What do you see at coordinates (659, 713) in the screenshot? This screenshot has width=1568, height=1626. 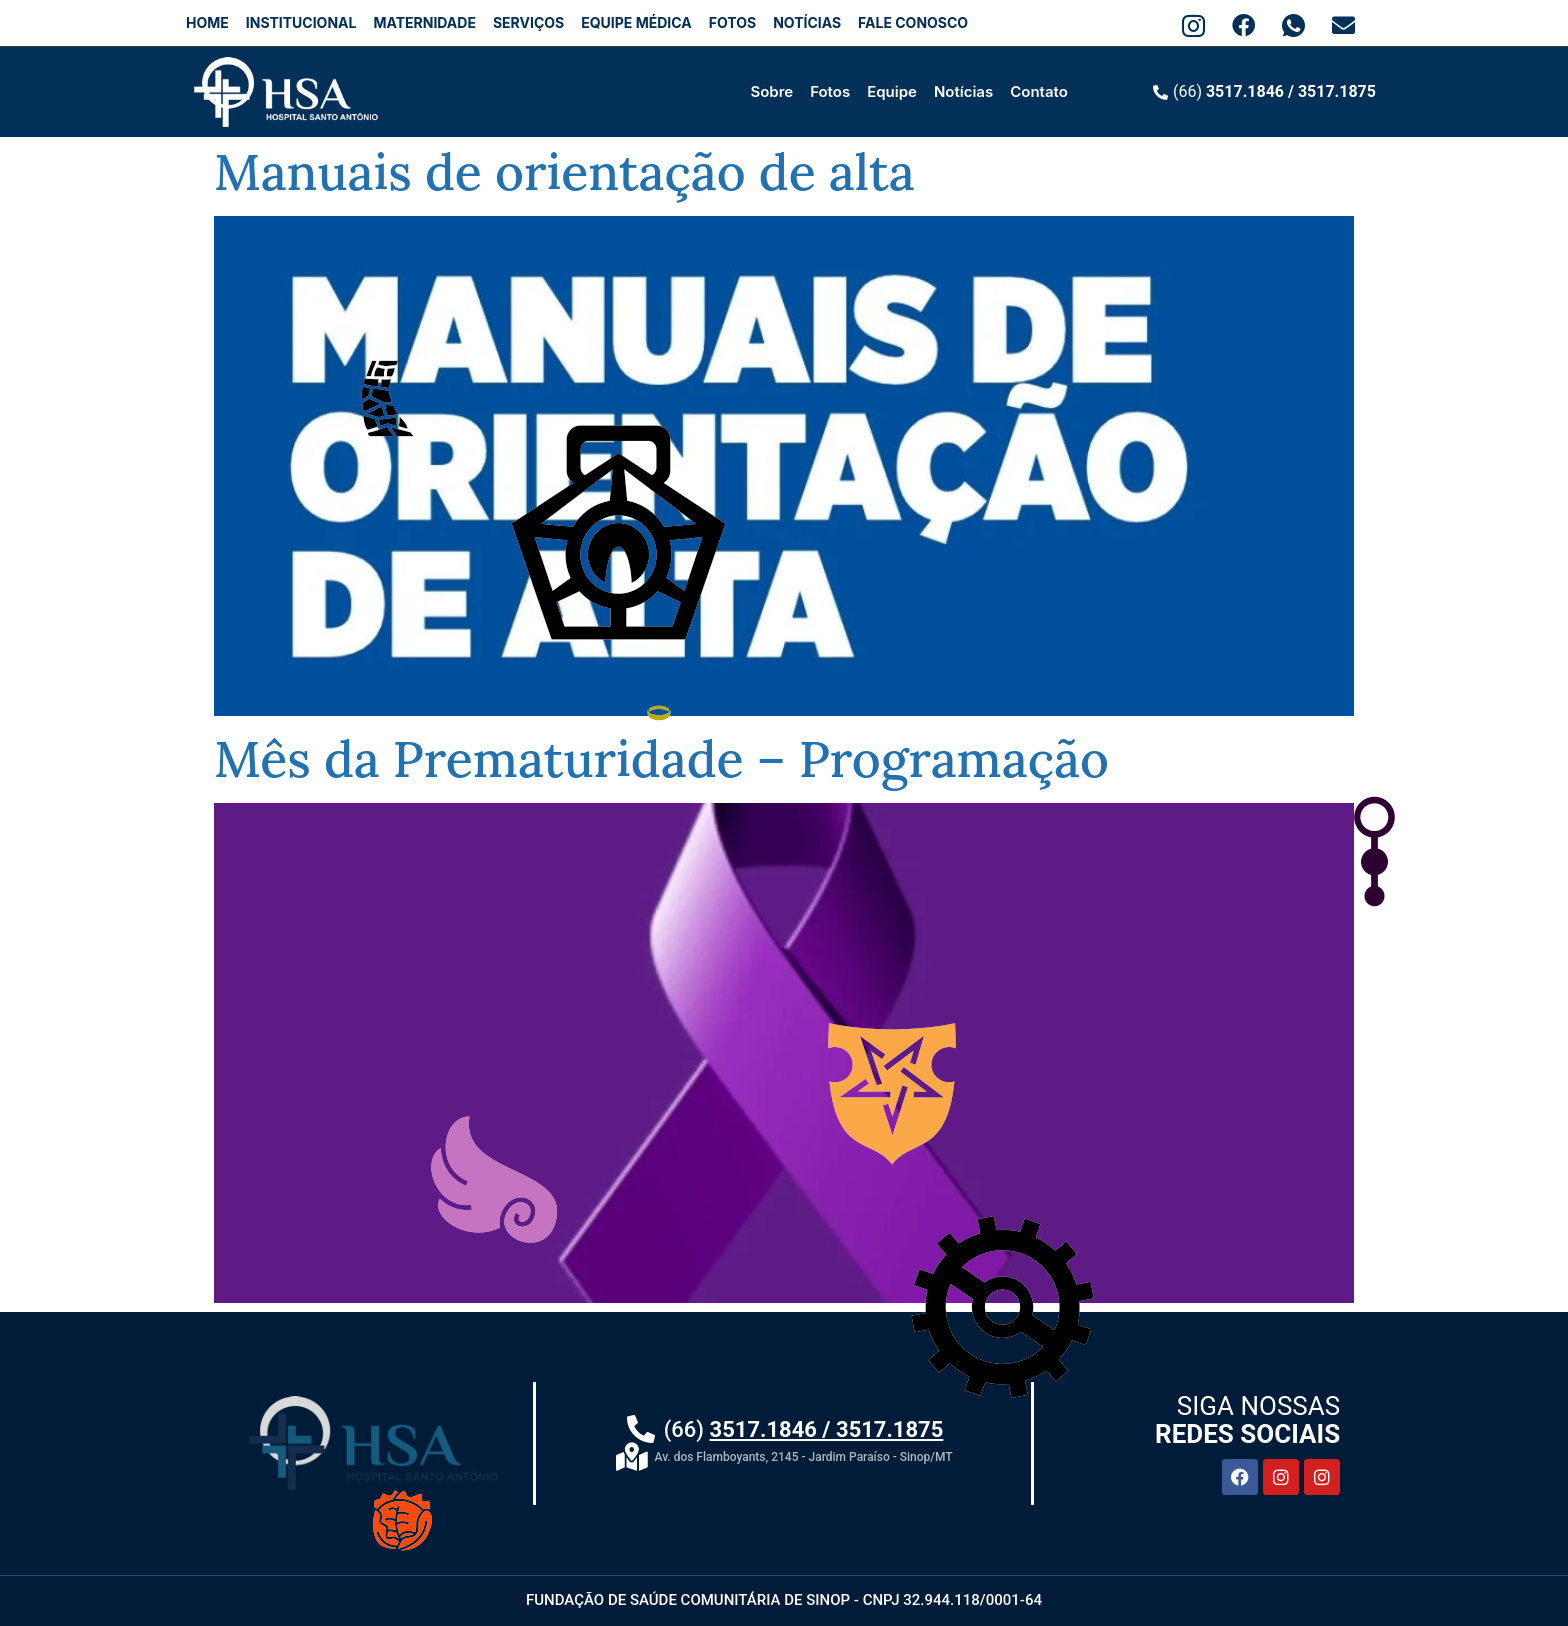 I see `equip a ring item to your character` at bounding box center [659, 713].